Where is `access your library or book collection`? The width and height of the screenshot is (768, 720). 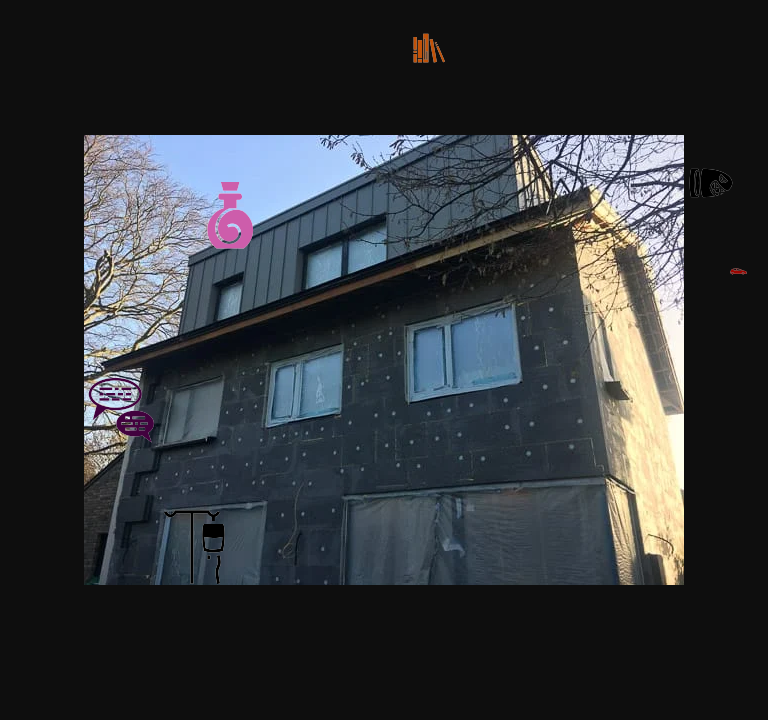 access your library or book collection is located at coordinates (429, 47).